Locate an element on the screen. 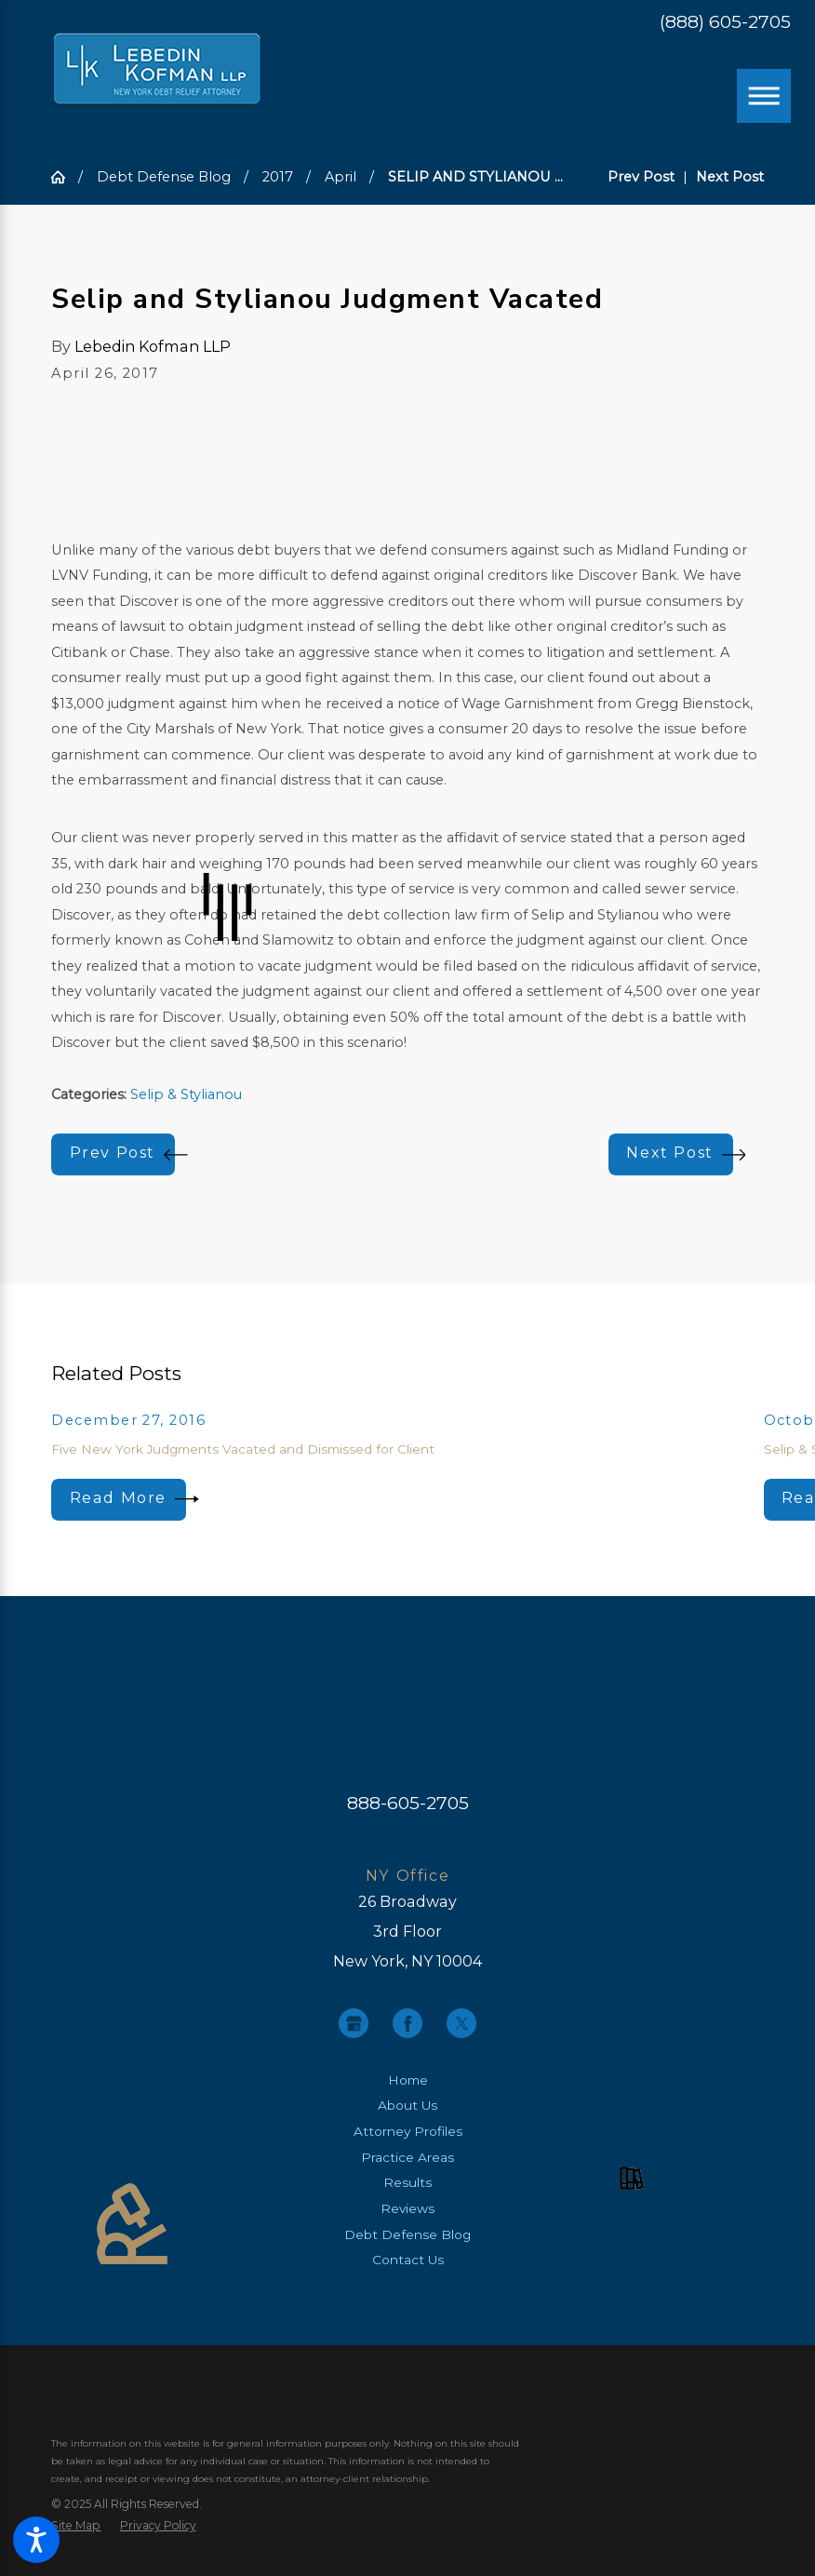  browse your digital library is located at coordinates (631, 2178).